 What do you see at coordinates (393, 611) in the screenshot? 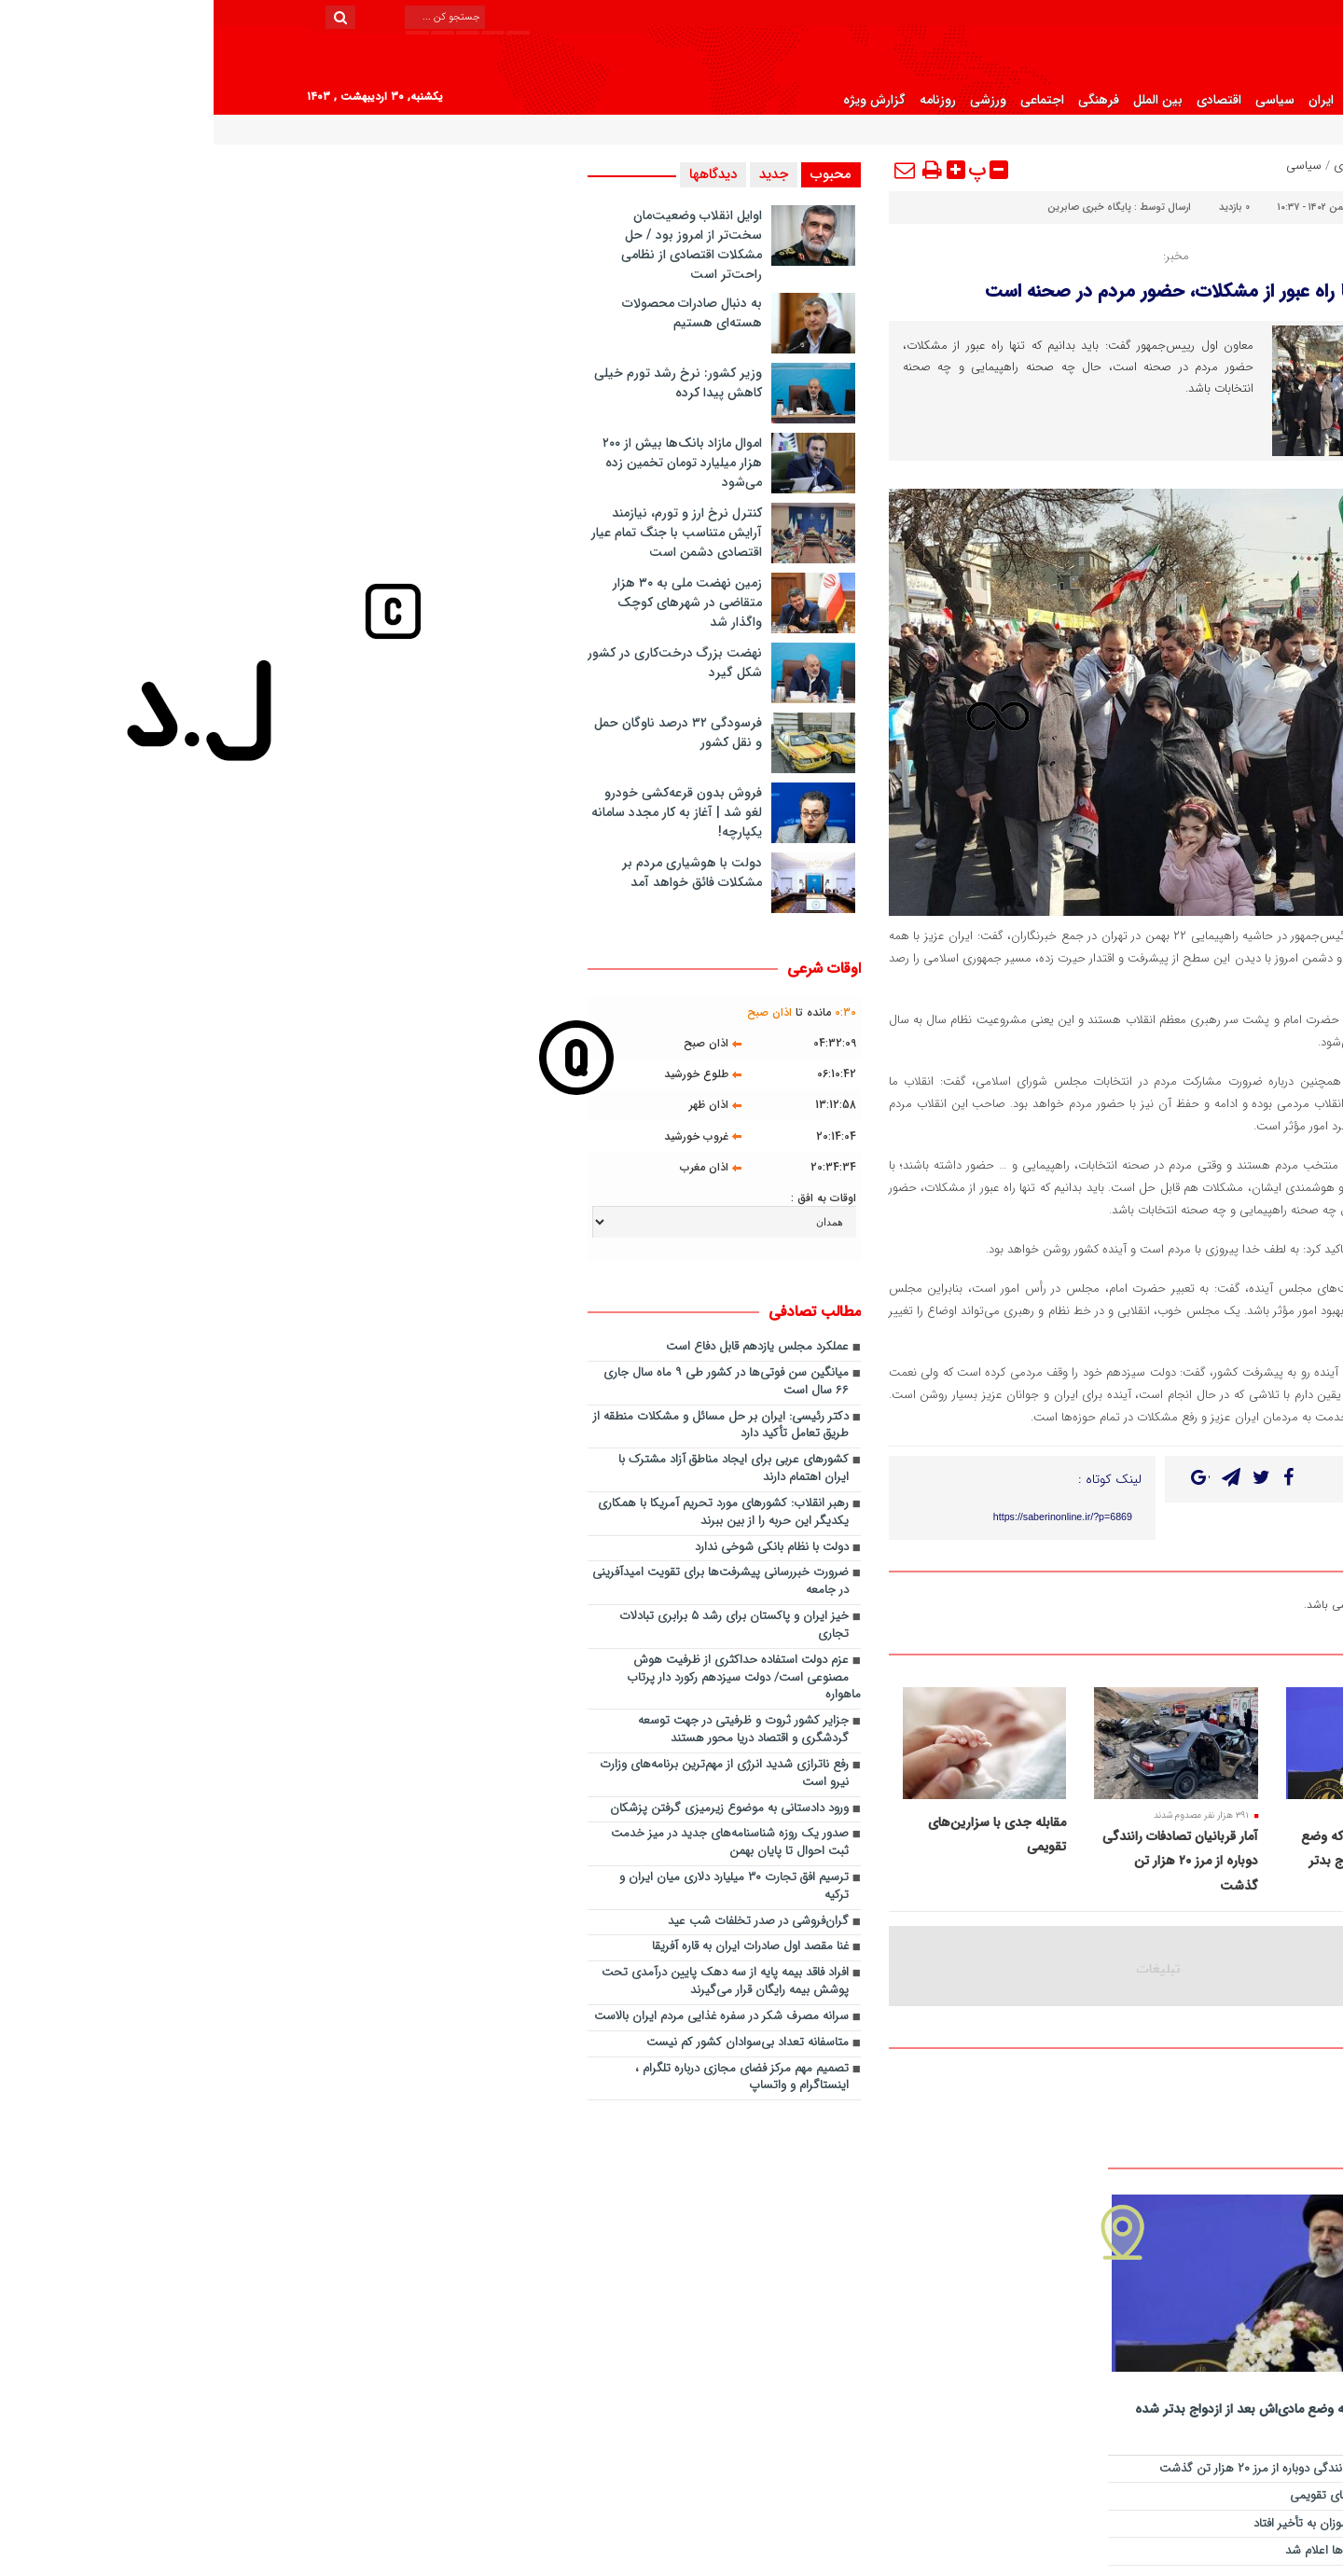
I see `carbon design system logo` at bounding box center [393, 611].